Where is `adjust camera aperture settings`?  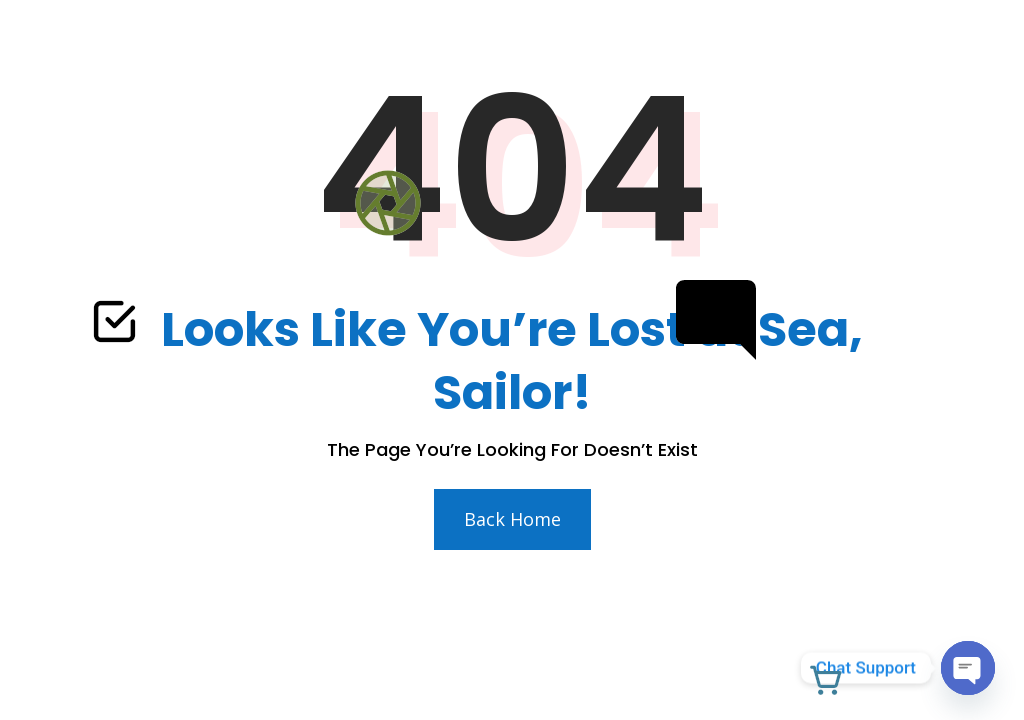 adjust camera aperture settings is located at coordinates (388, 203).